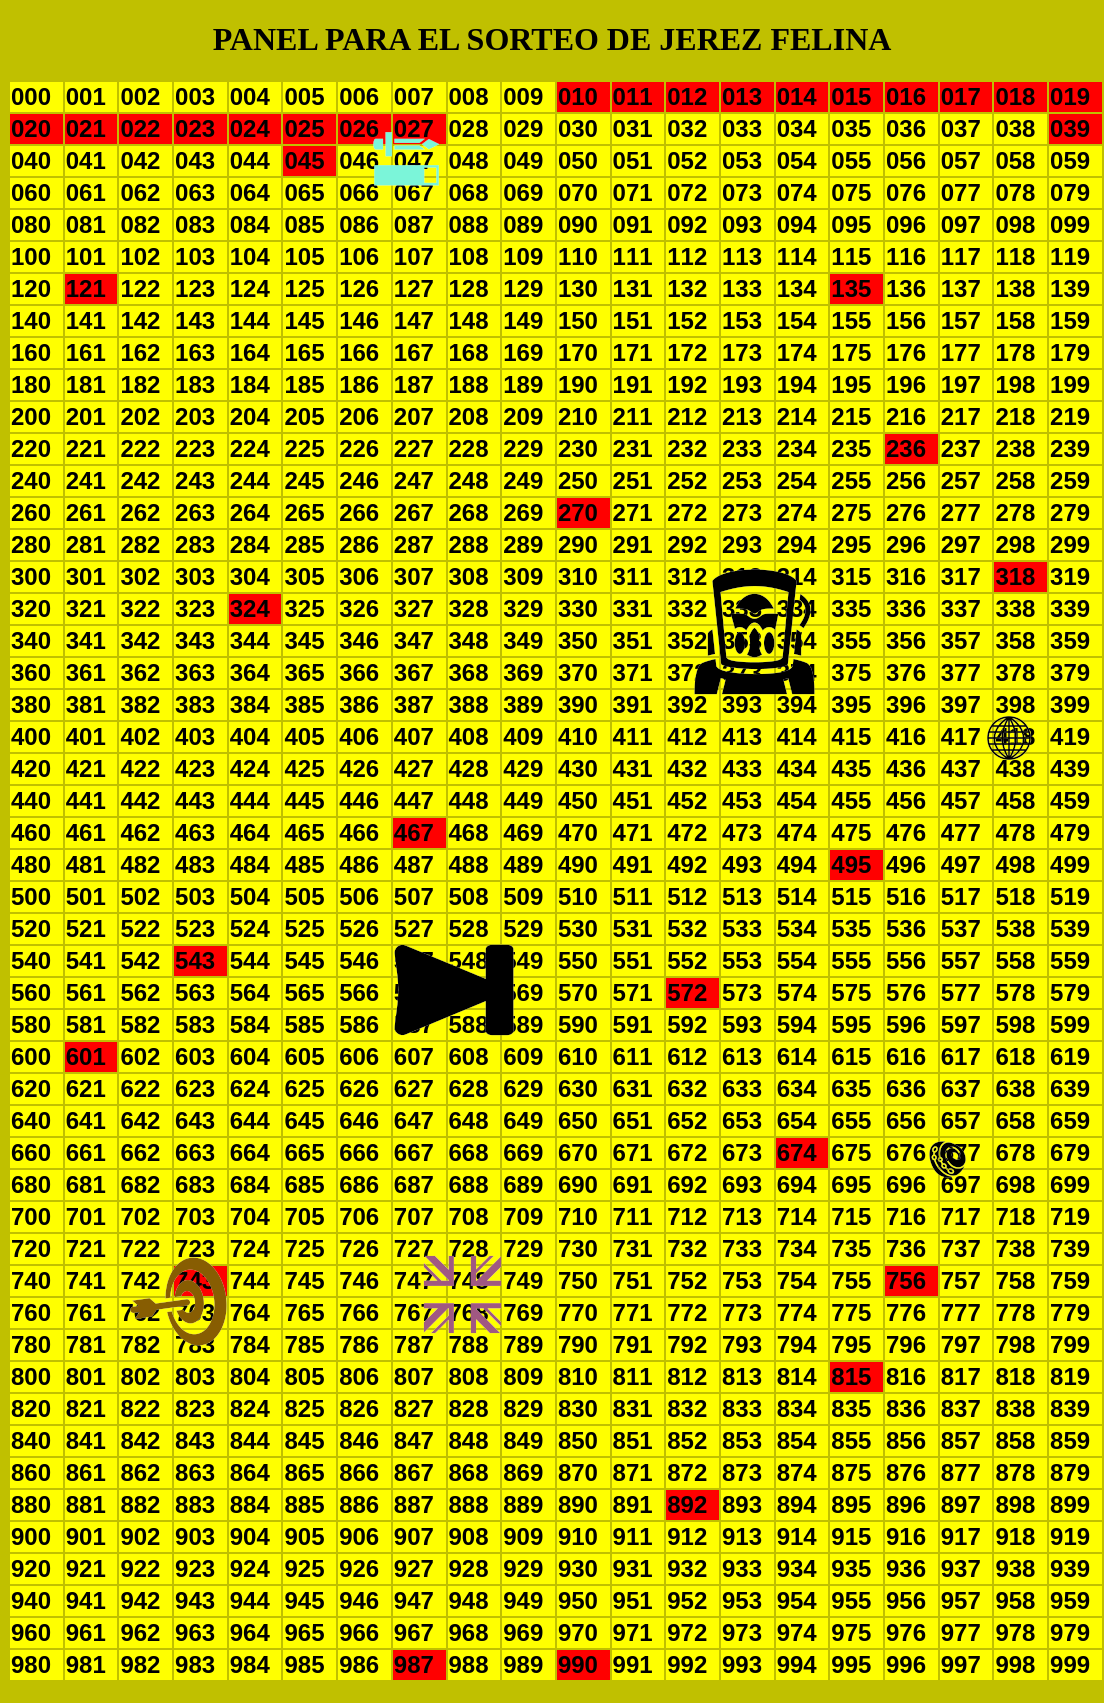  I want to click on access global or international settings, so click(1009, 738).